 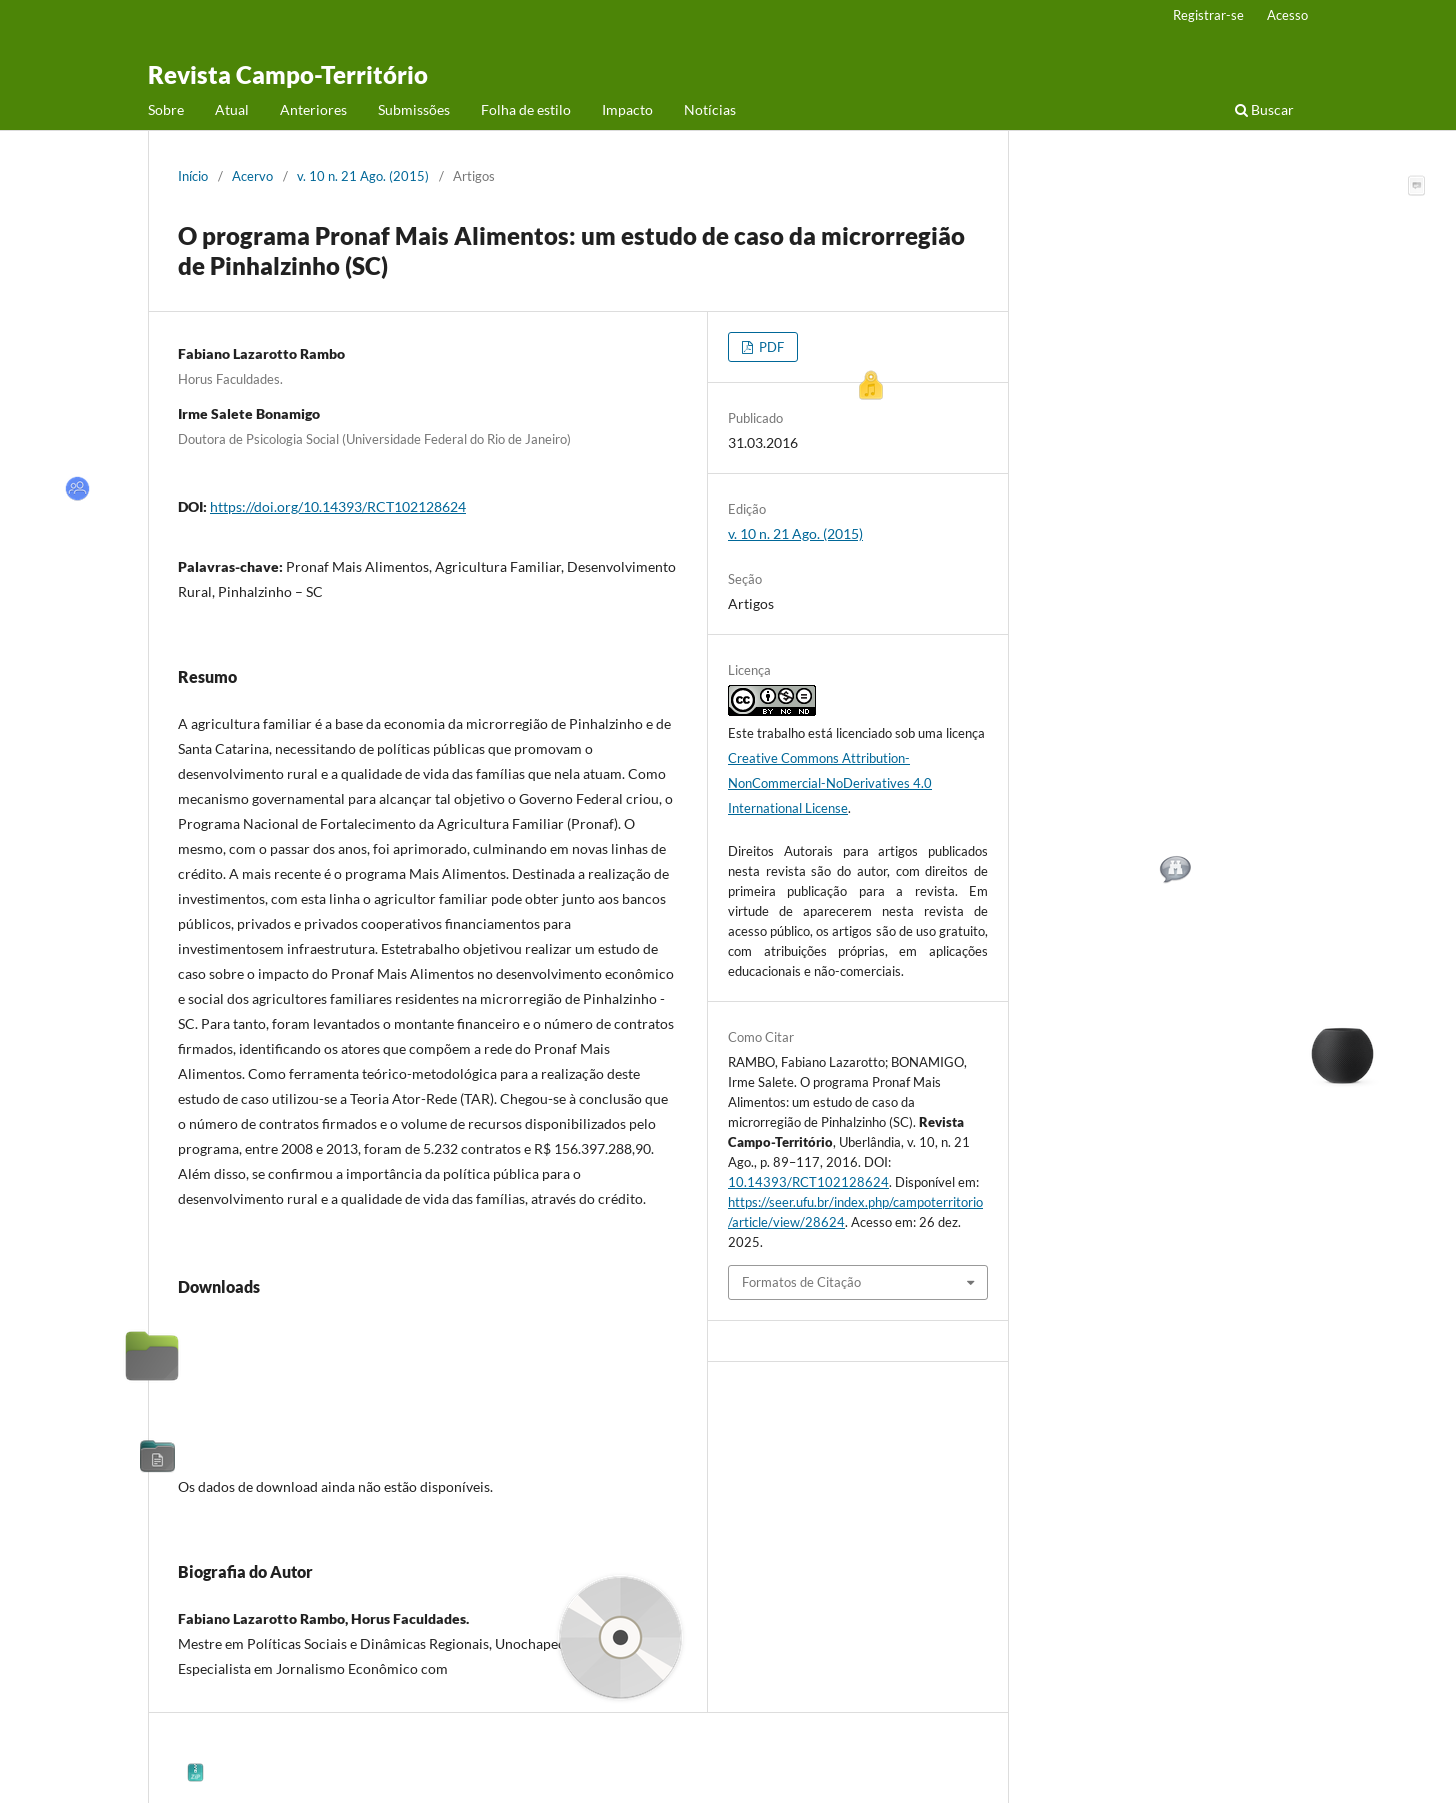 What do you see at coordinates (871, 385) in the screenshot?
I see `open EarTag music tagging application` at bounding box center [871, 385].